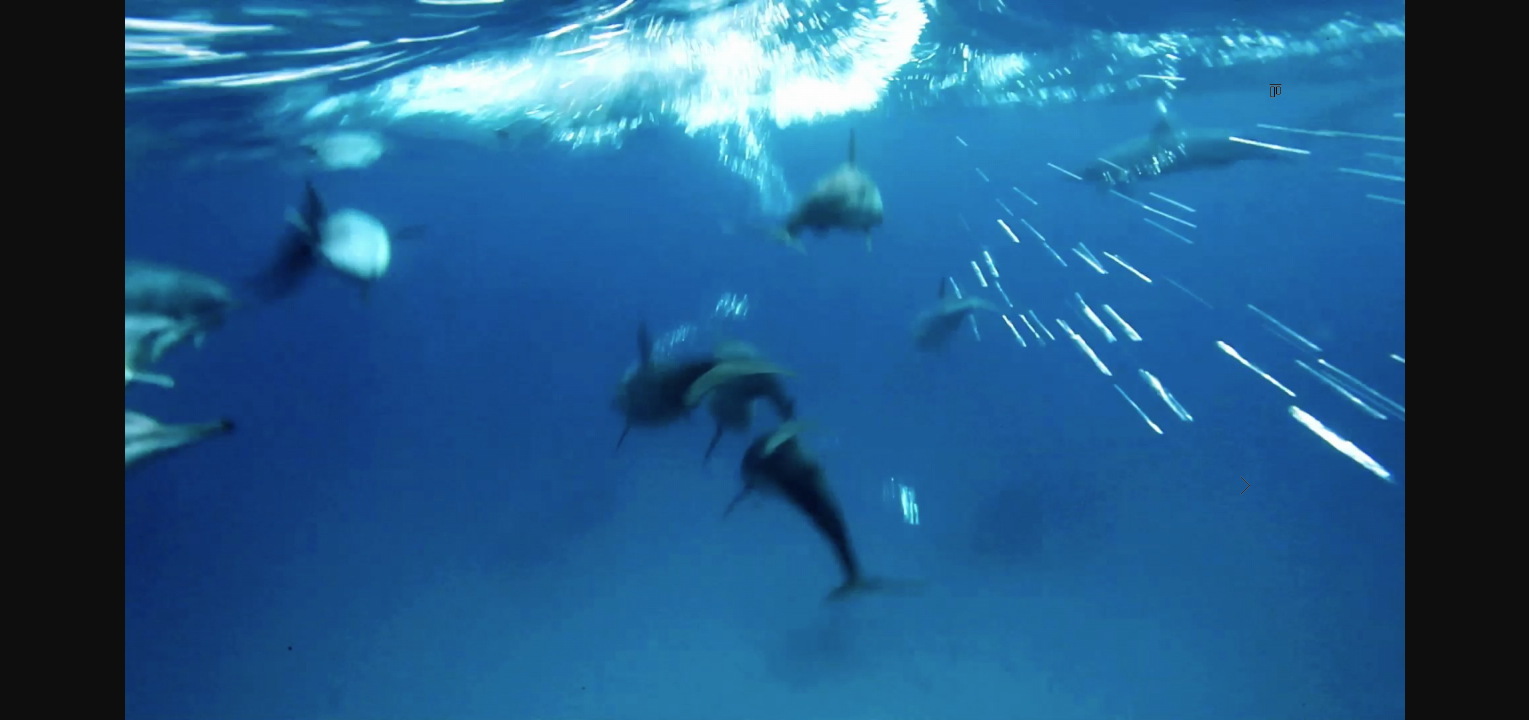 The width and height of the screenshot is (1529, 720). I want to click on navigate to the next item or page, so click(1244, 485).